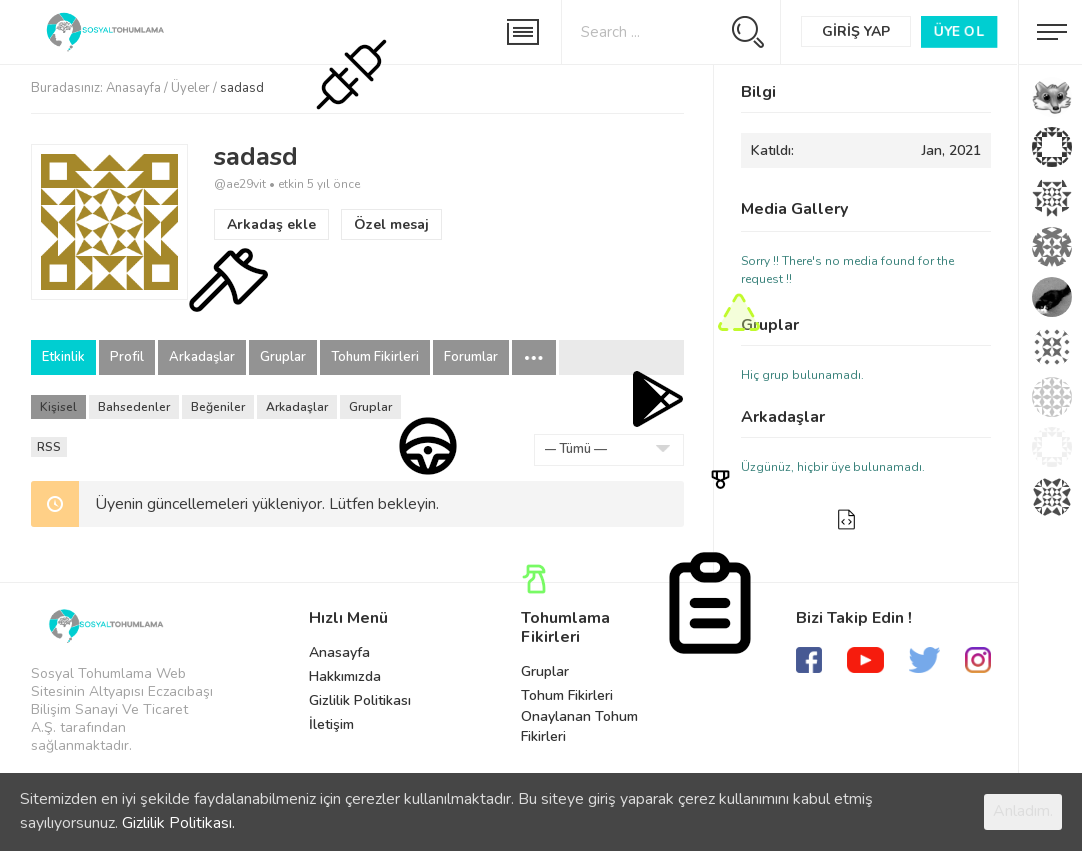 This screenshot has height=851, width=1082. I want to click on tool or equipment category, so click(228, 282).